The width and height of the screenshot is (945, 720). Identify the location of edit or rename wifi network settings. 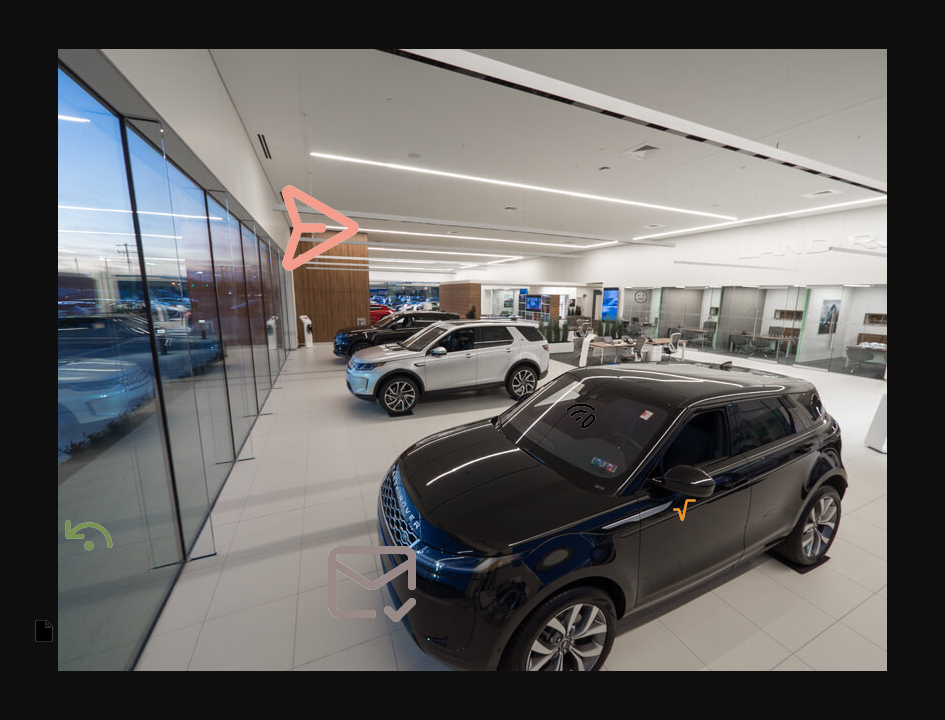
(581, 414).